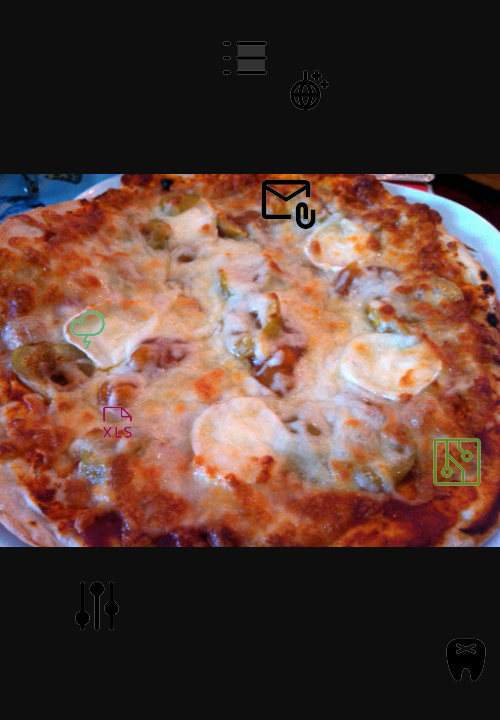 The width and height of the screenshot is (500, 720). What do you see at coordinates (245, 58) in the screenshot?
I see `view items in a list format` at bounding box center [245, 58].